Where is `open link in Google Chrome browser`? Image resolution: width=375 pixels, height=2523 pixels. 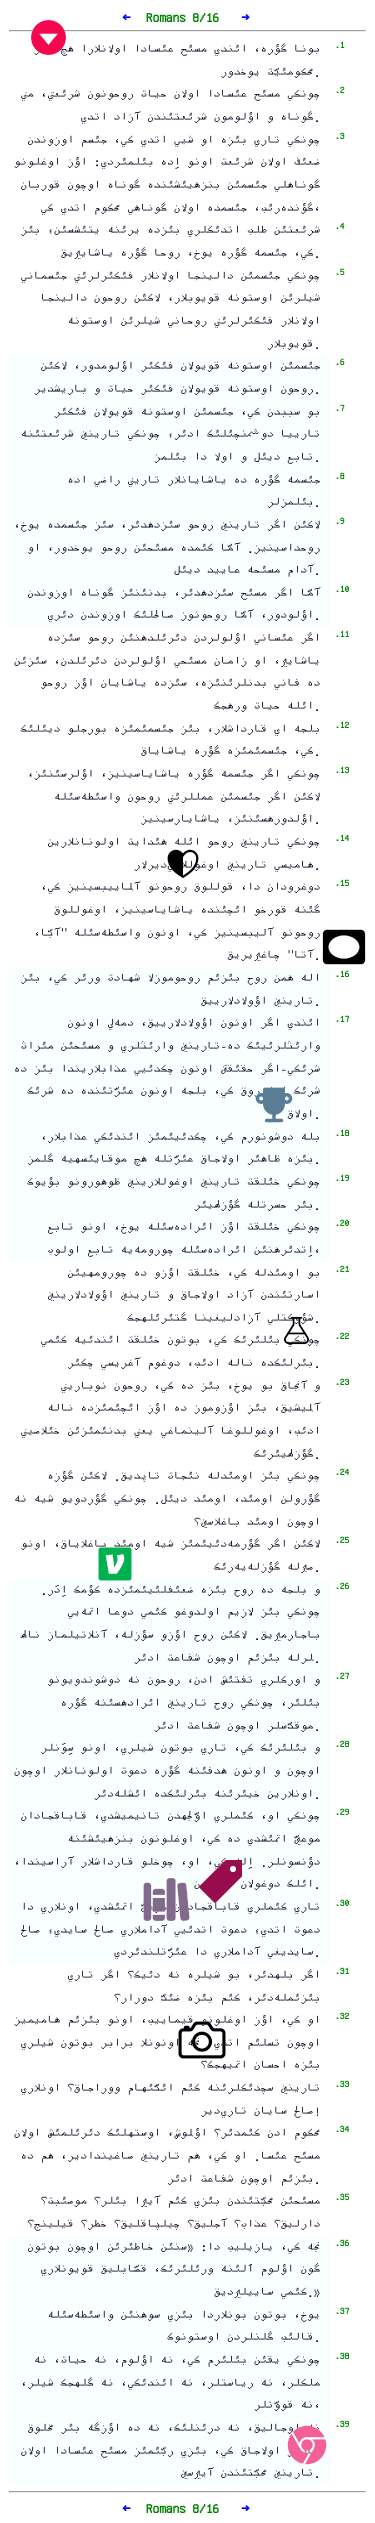 open link in Google Chrome browser is located at coordinates (307, 2445).